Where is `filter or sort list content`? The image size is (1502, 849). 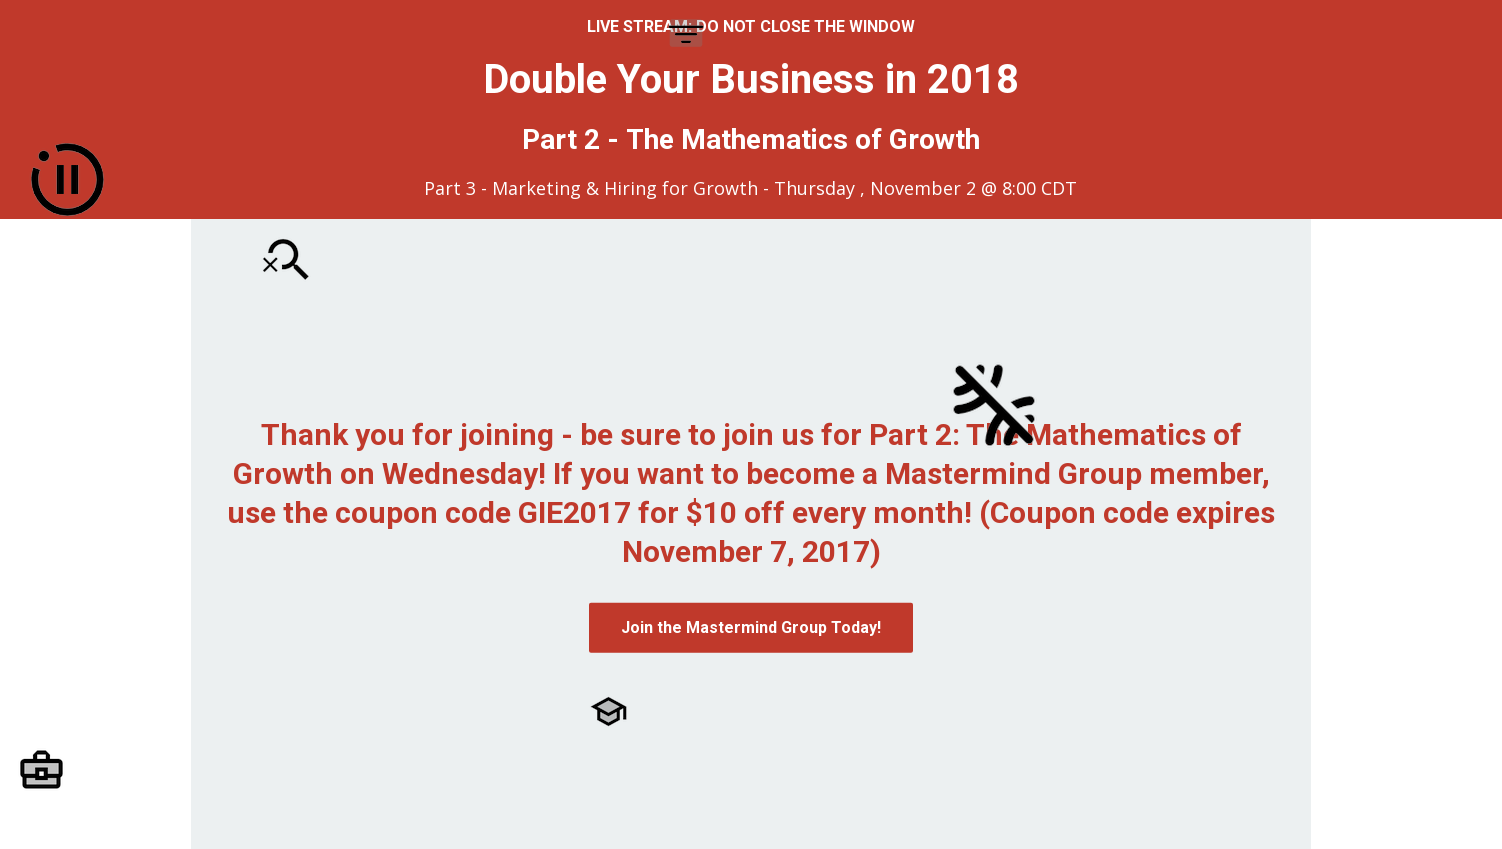
filter or sort list content is located at coordinates (686, 33).